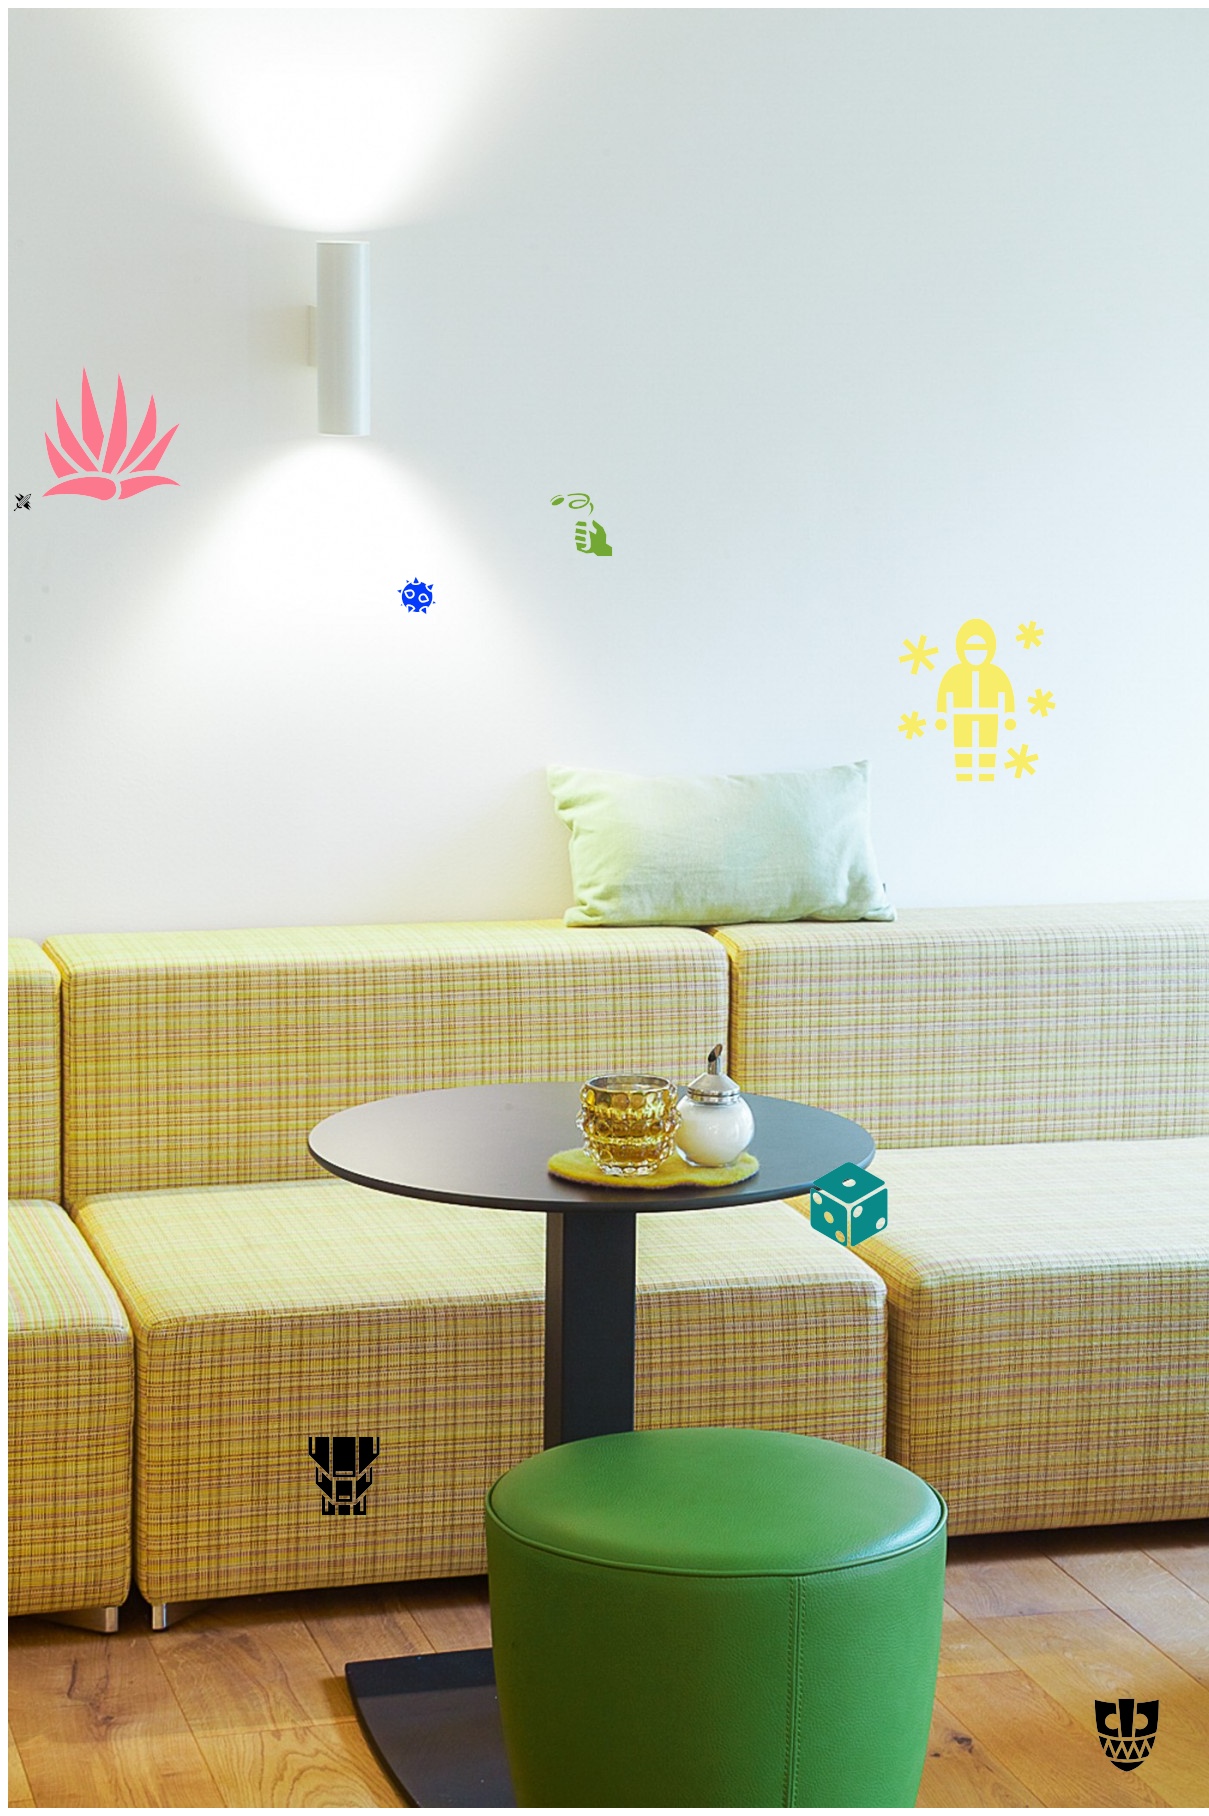 The height and width of the screenshot is (1816, 1209). Describe the element at coordinates (579, 523) in the screenshot. I see `flip a coin for random decision` at that location.